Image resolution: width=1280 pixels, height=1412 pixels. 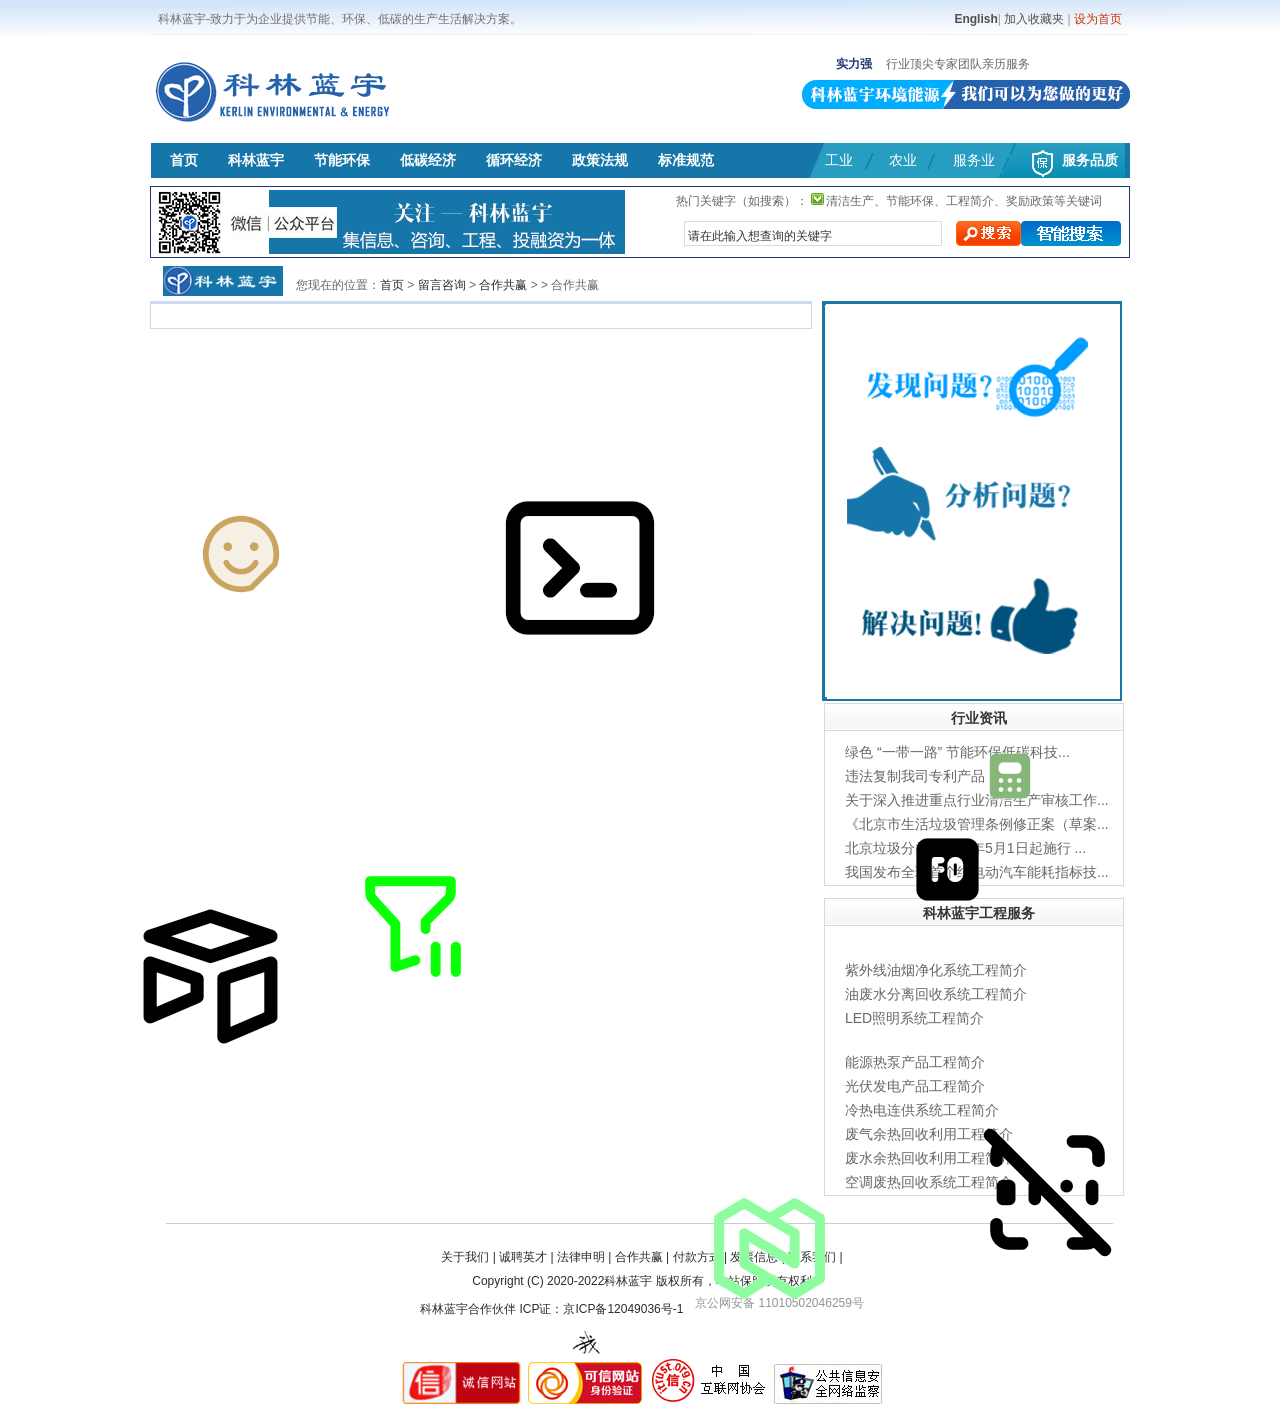 I want to click on open command line terminal, so click(x=580, y=568).